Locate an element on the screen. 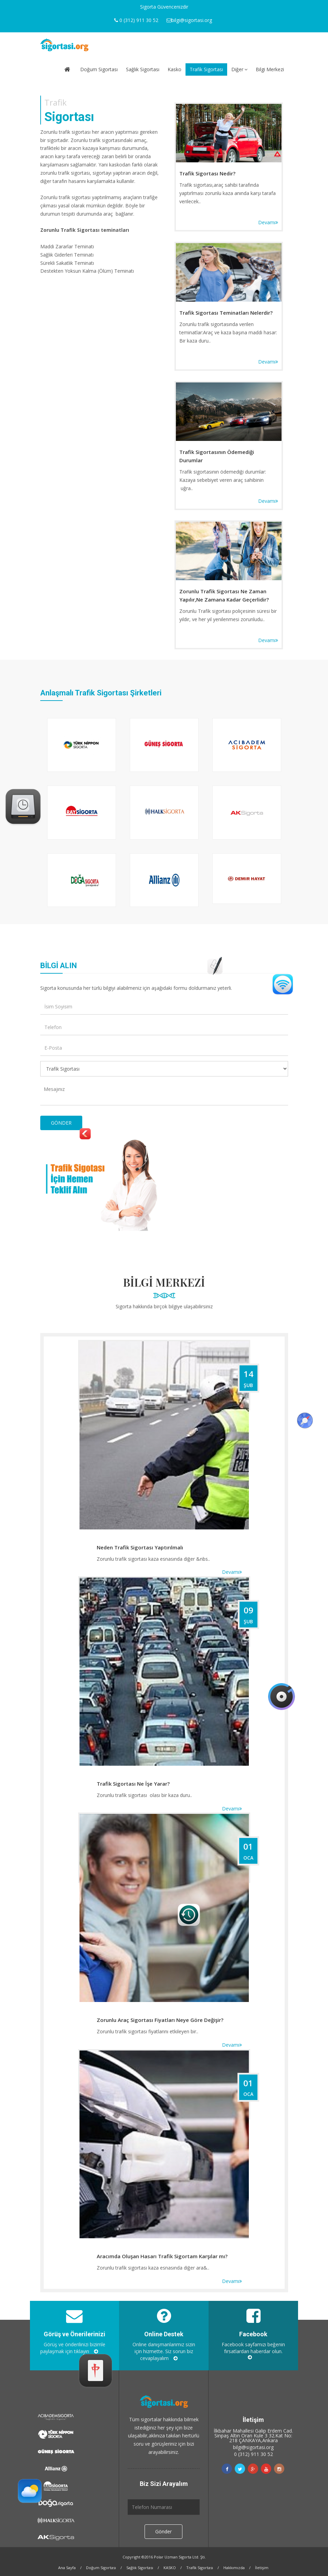  open web browser is located at coordinates (305, 1420).